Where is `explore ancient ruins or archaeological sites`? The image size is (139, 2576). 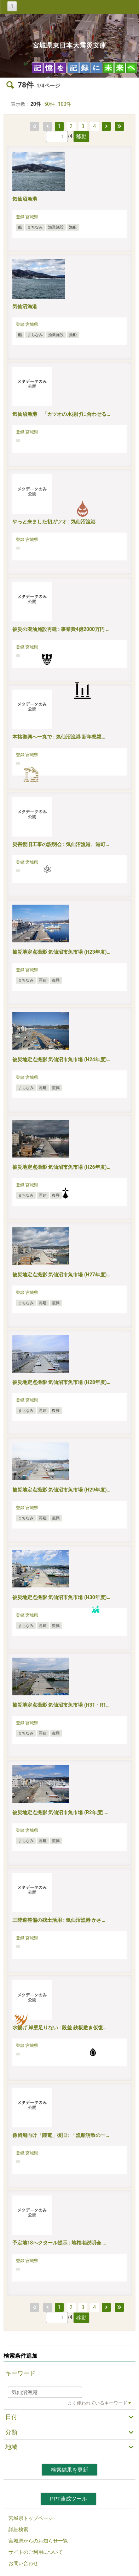
explore ancient ruins or archaeological sites is located at coordinates (31, 774).